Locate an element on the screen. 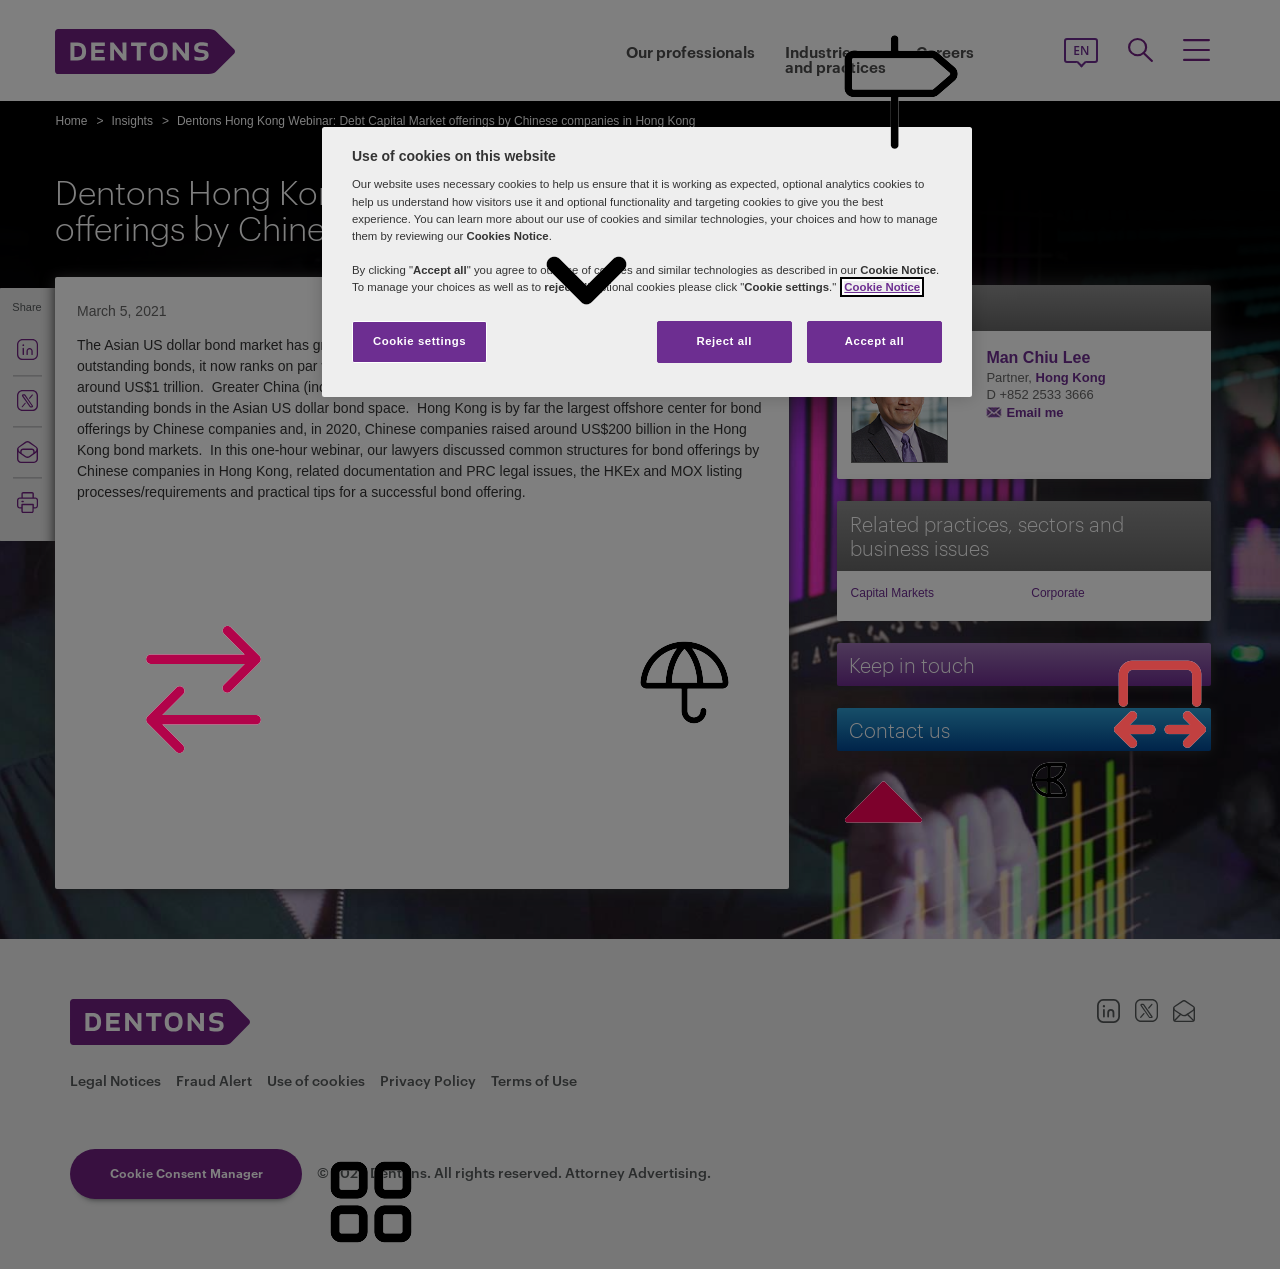  view all apps is located at coordinates (371, 1202).